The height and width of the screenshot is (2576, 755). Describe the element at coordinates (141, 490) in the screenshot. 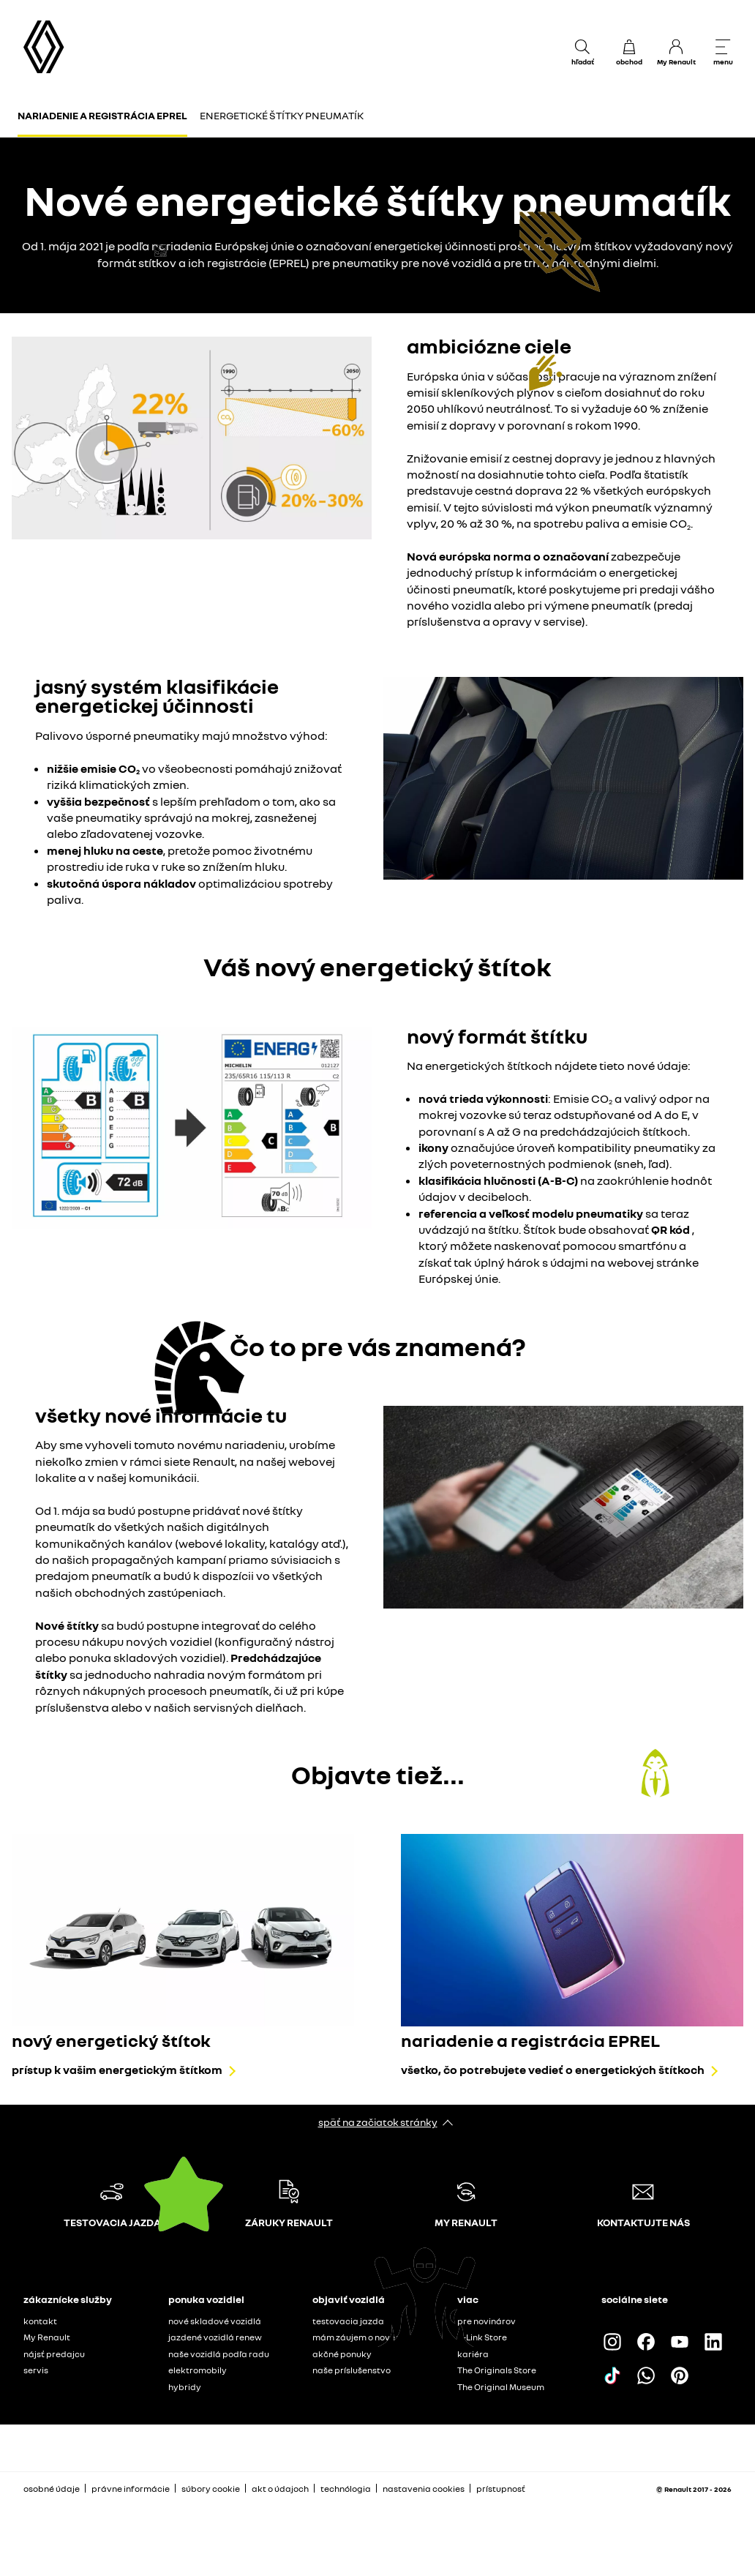

I see `play backgammon` at that location.